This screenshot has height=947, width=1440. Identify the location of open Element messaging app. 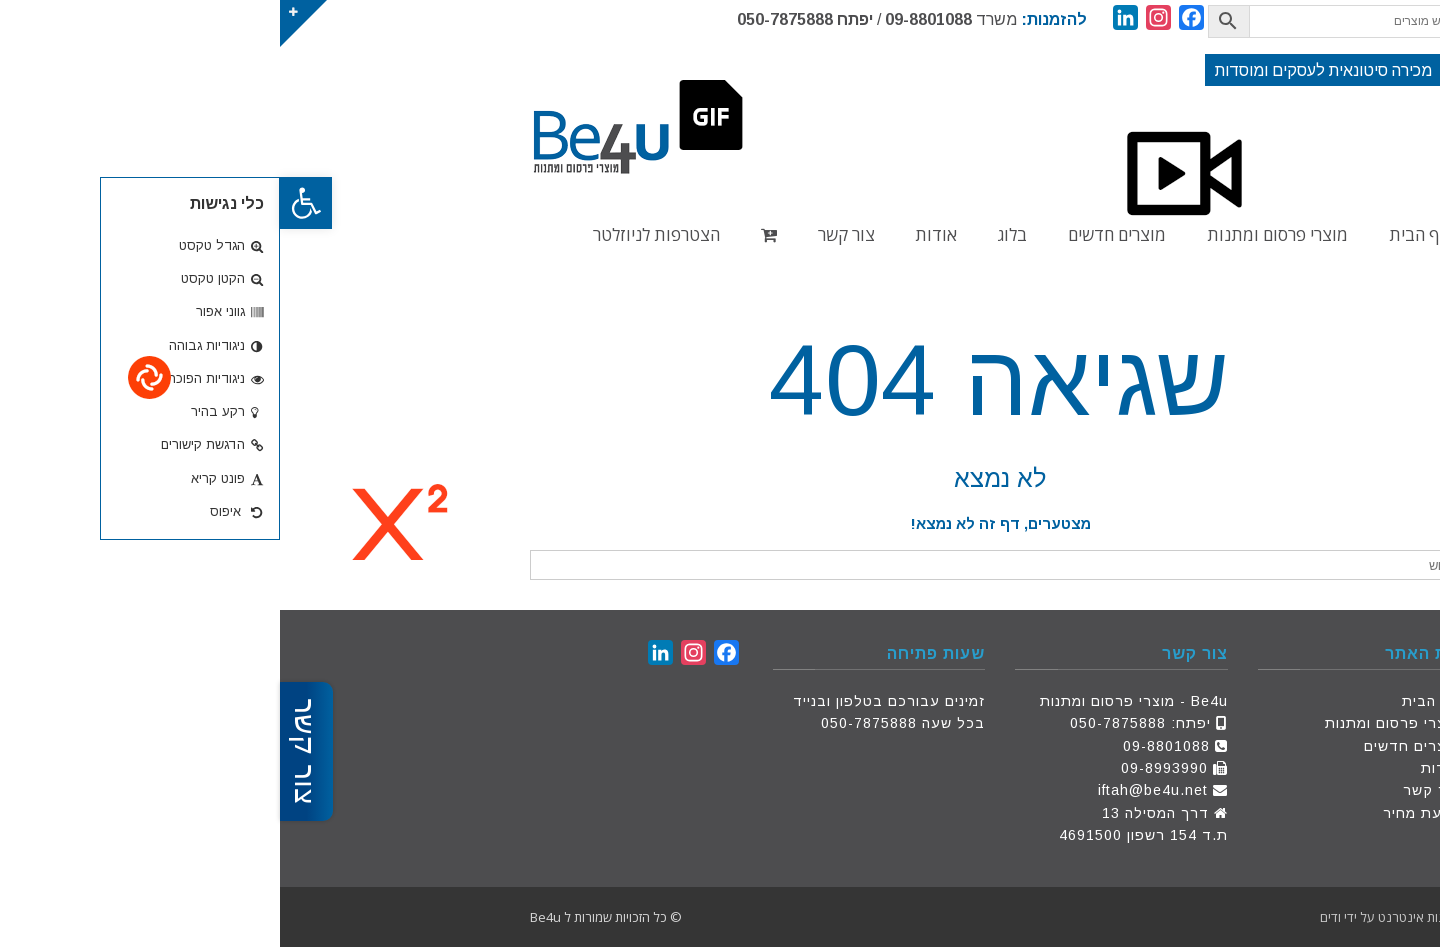
(149, 377).